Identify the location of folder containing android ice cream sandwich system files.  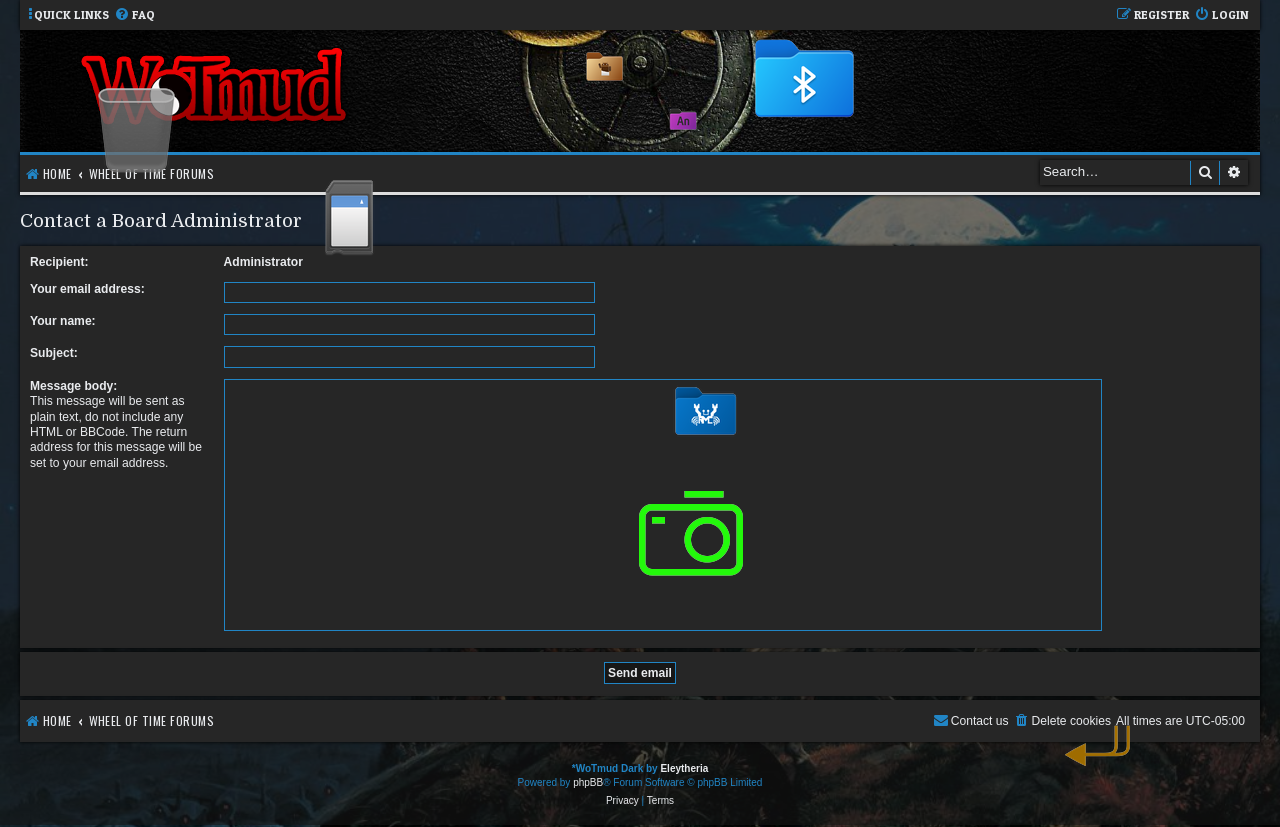
(604, 67).